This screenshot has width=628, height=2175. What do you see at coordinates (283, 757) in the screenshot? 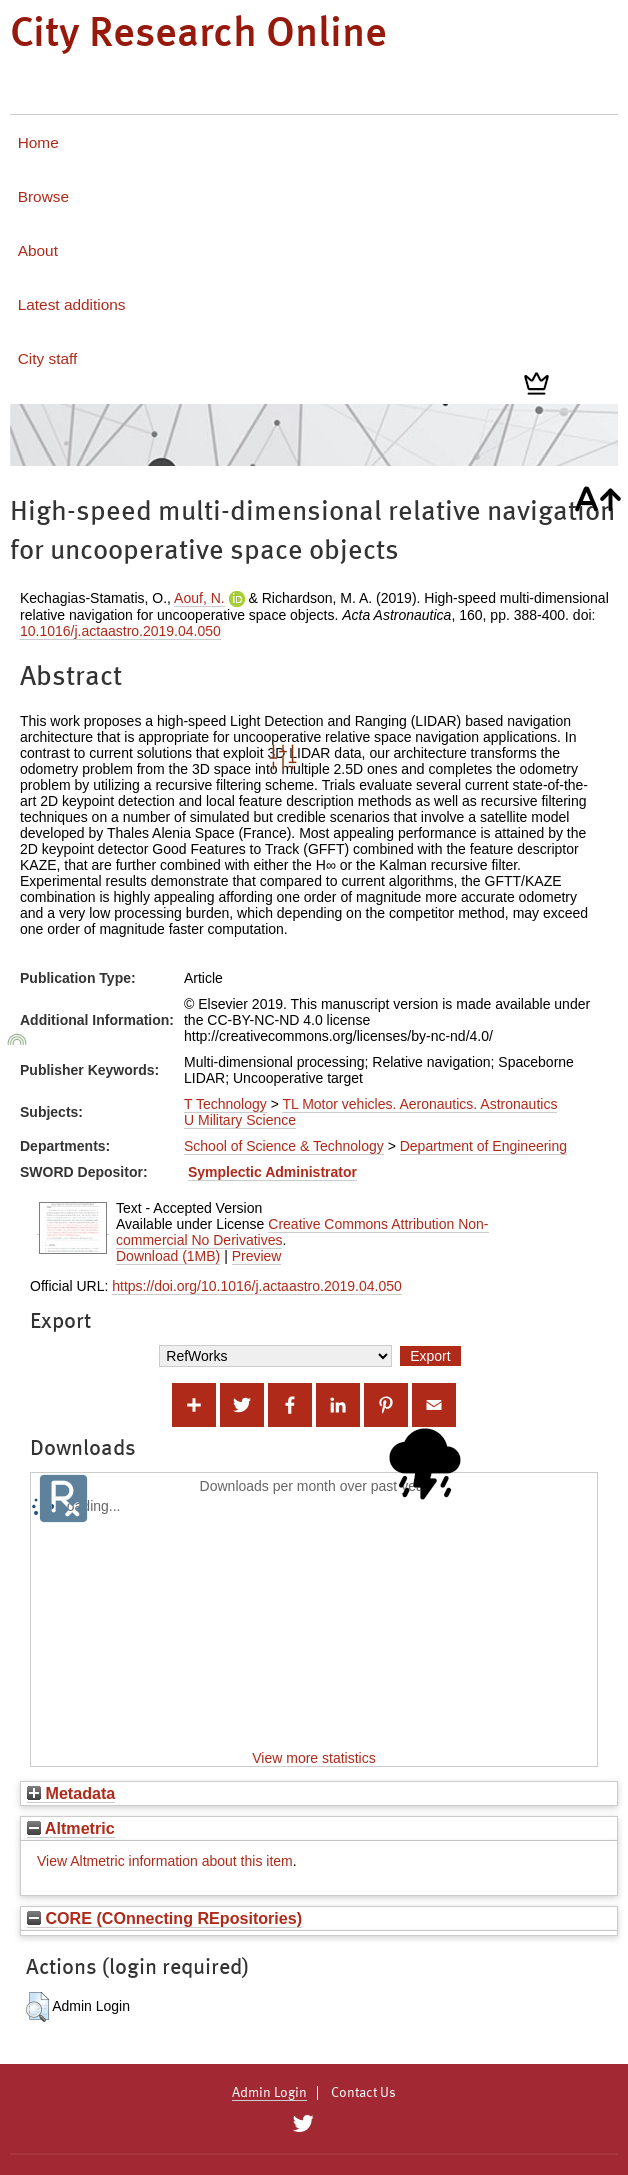
I see `adjust settings or preferences` at bounding box center [283, 757].